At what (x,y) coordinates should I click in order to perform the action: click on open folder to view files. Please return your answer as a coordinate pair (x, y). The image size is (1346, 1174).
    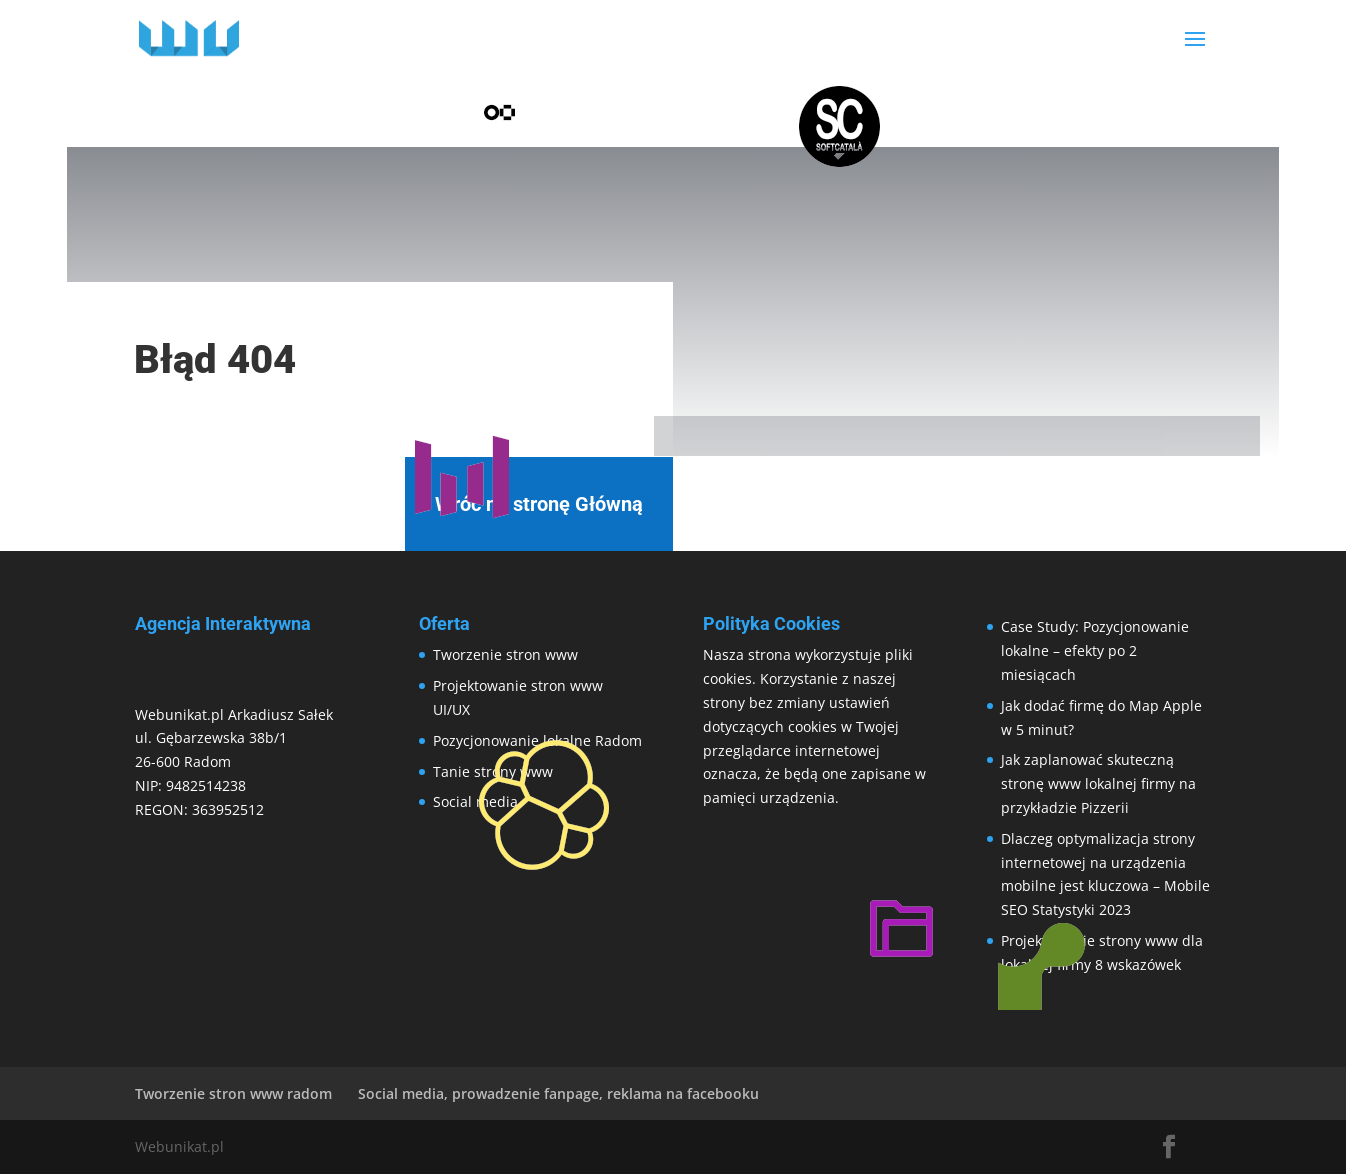
    Looking at the image, I should click on (901, 928).